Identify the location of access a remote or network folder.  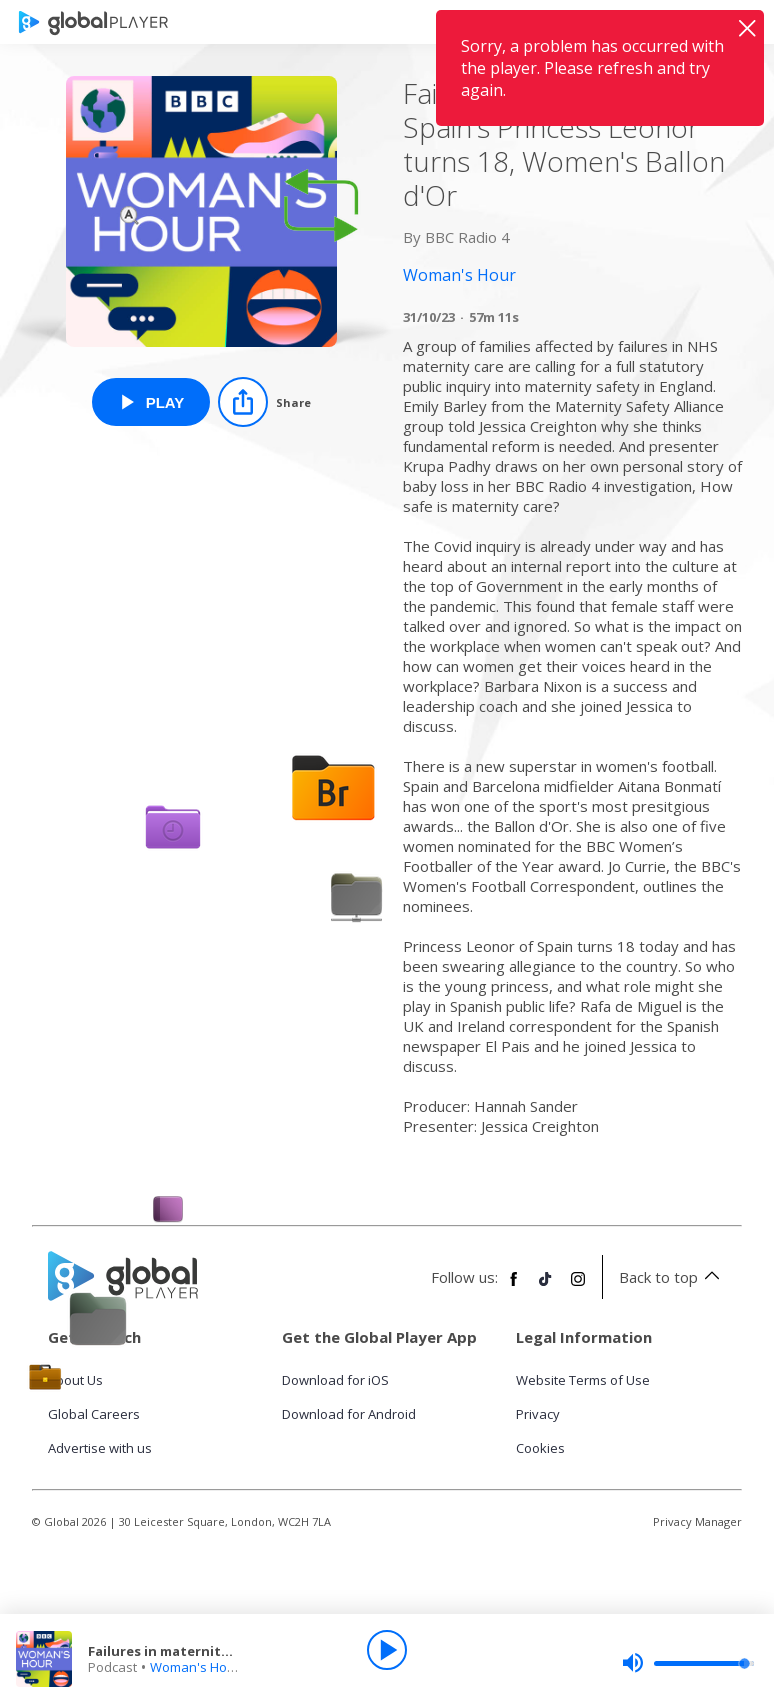
(356, 896).